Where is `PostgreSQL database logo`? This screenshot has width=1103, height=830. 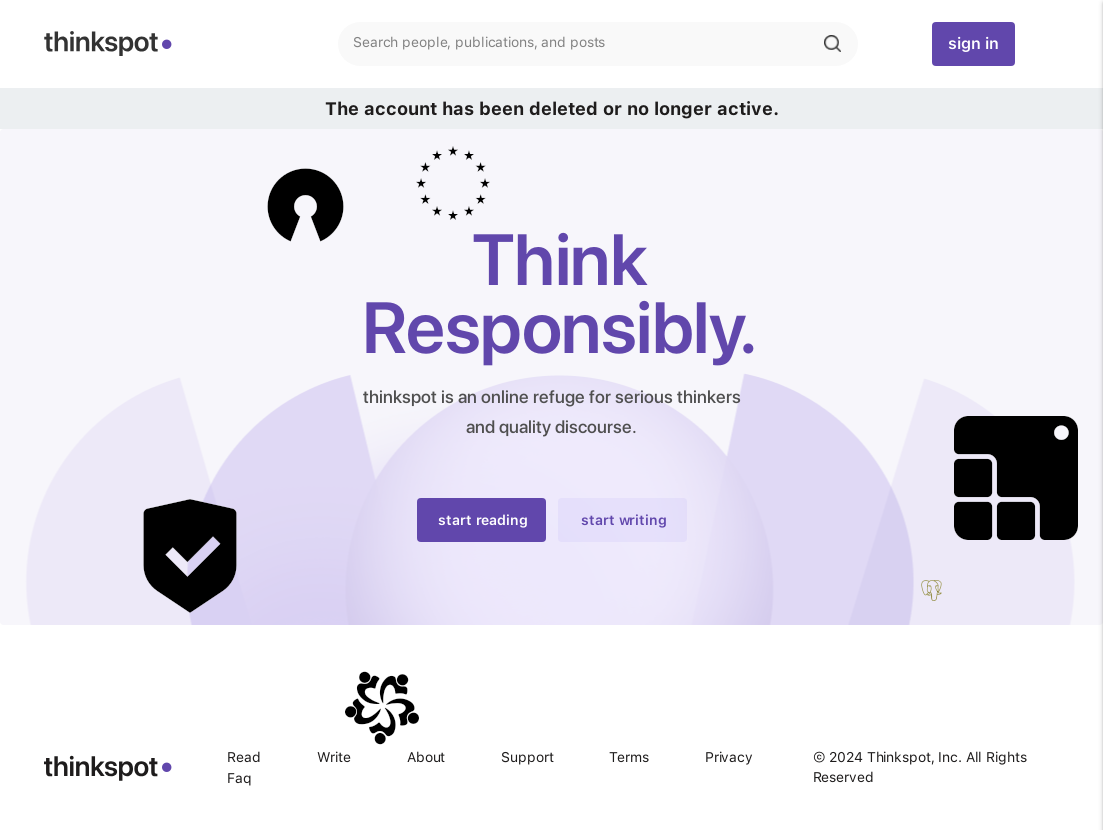
PostgreSQL database logo is located at coordinates (931, 590).